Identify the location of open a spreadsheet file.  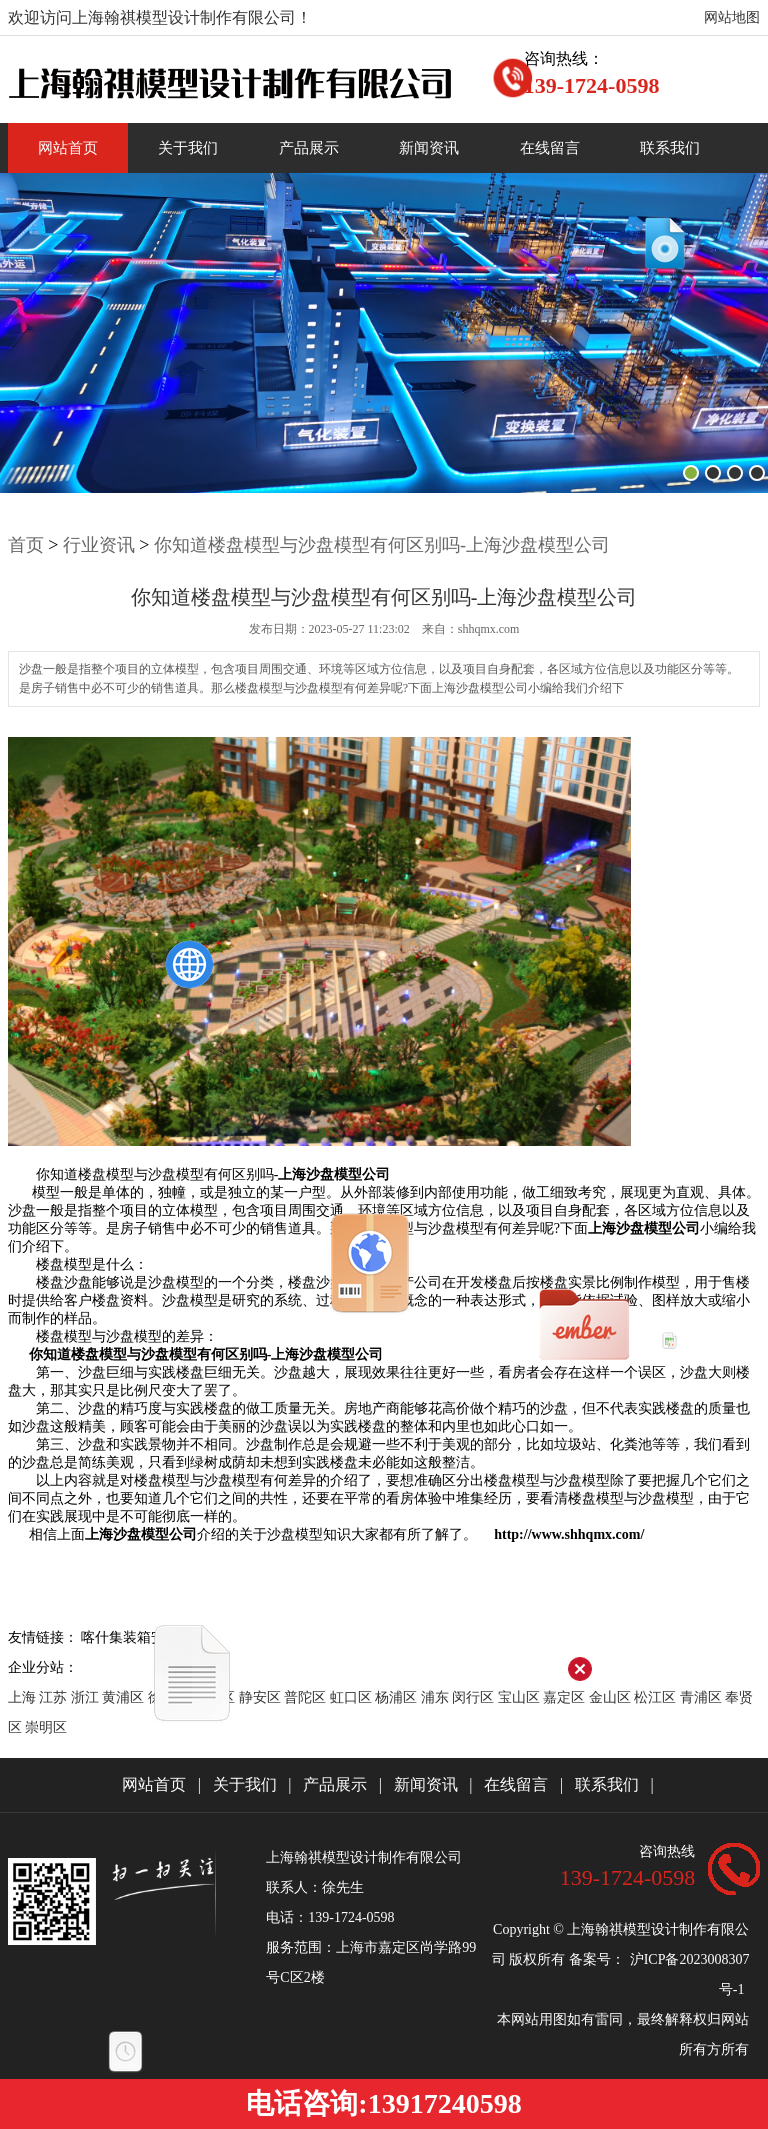
(669, 1340).